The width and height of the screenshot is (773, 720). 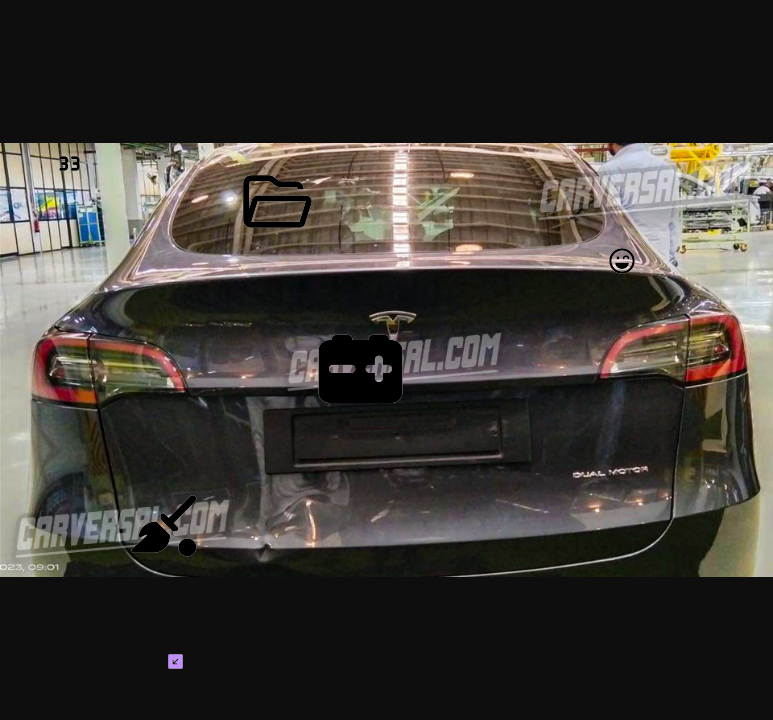 I want to click on add a playful or humorous reaction, so click(x=622, y=261).